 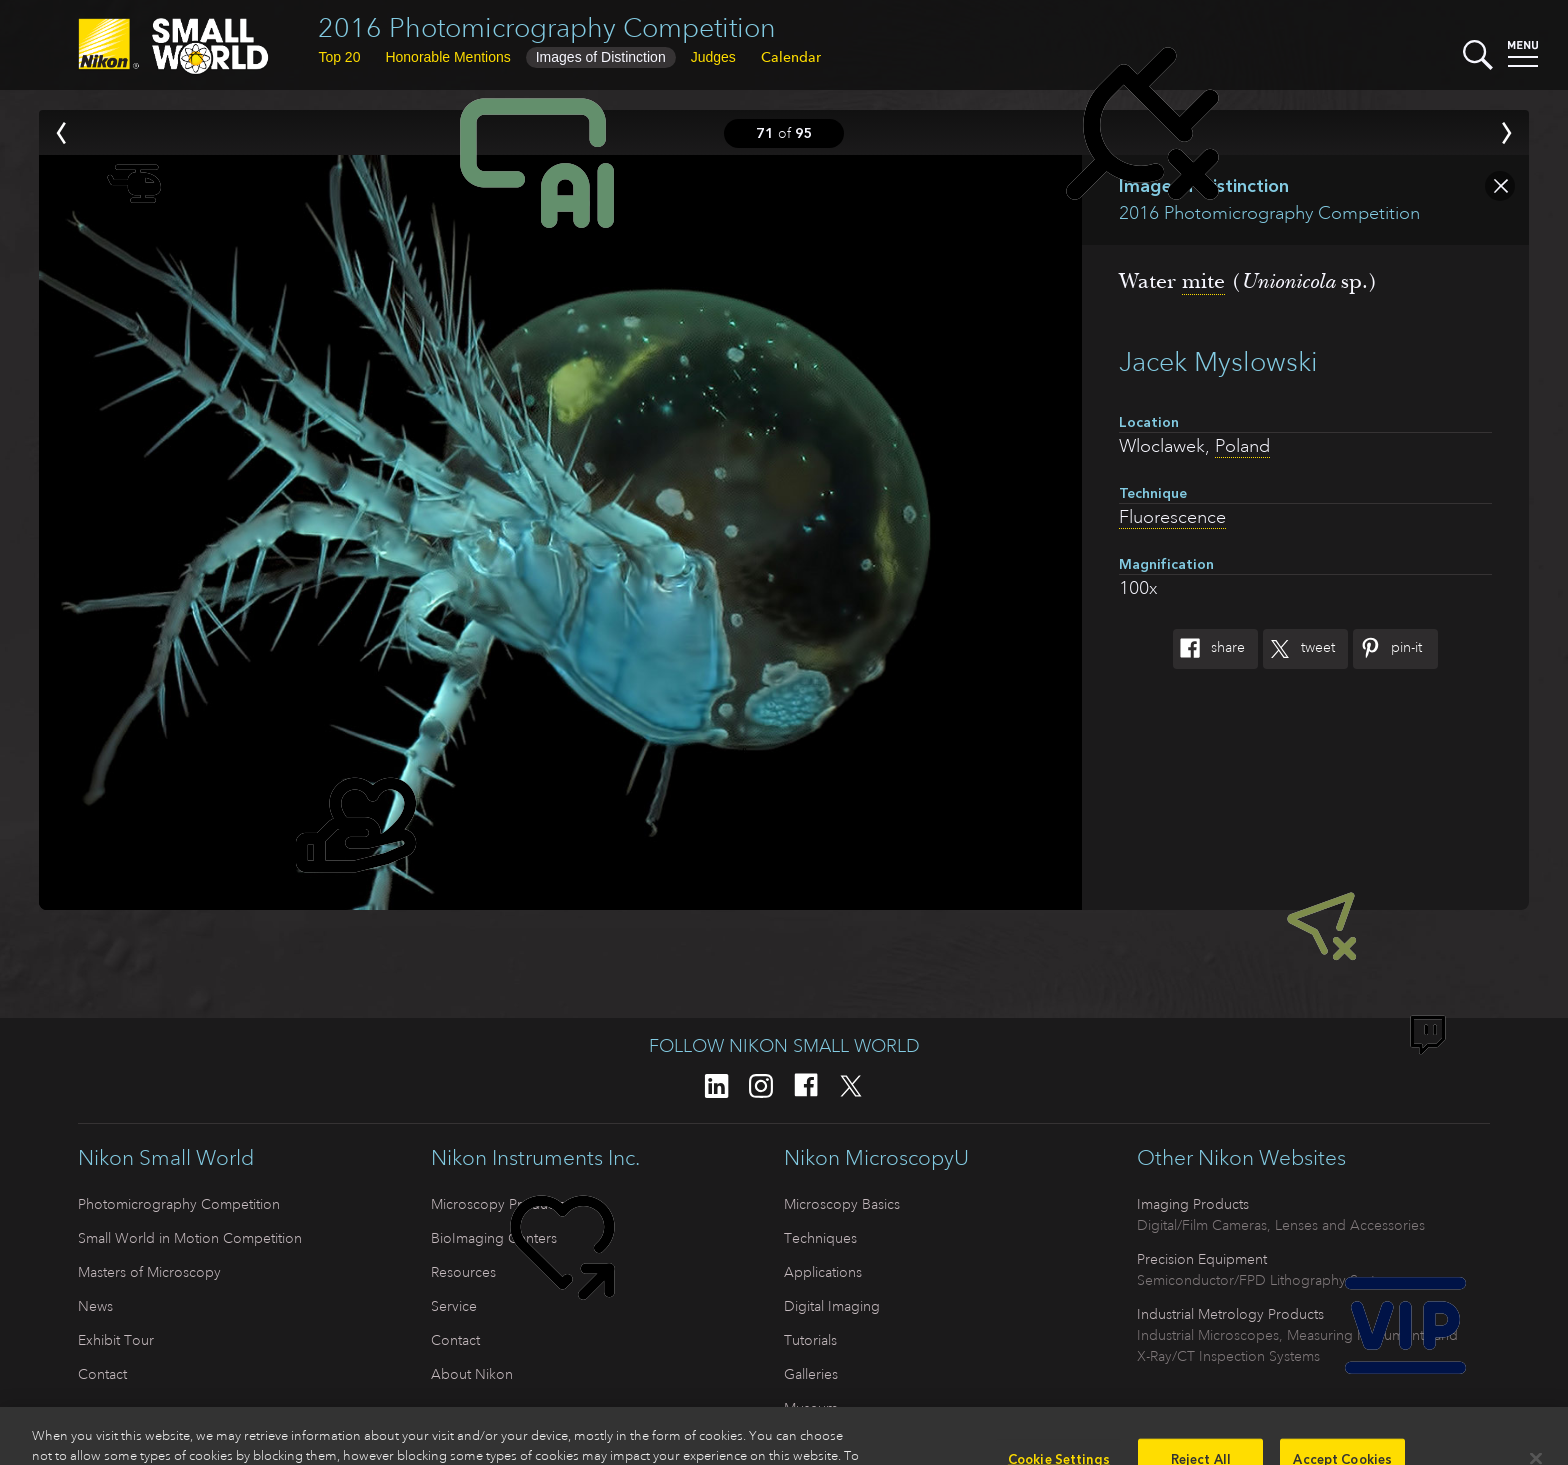 What do you see at coordinates (562, 1242) in the screenshot?
I see `share a liked or favorited item` at bounding box center [562, 1242].